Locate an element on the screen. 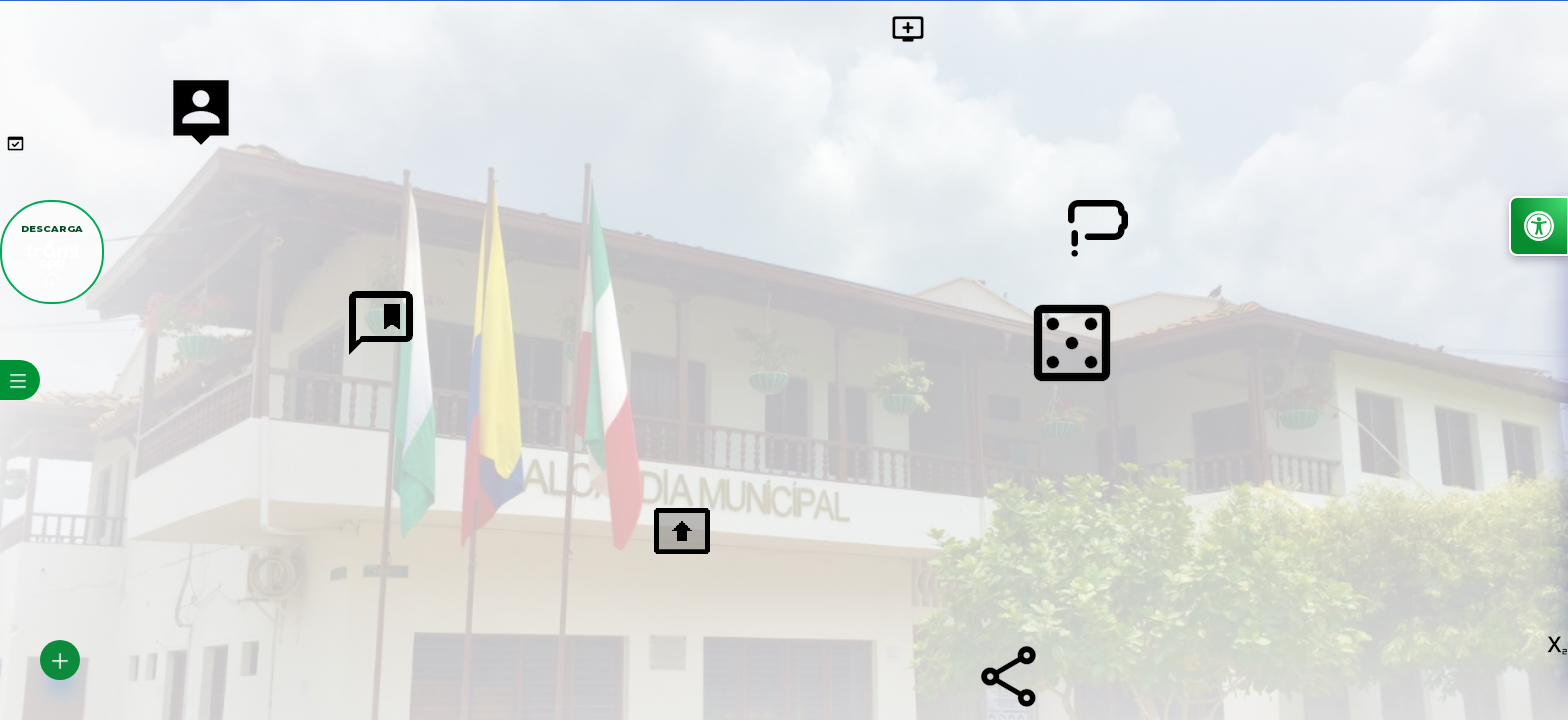 The width and height of the screenshot is (1568, 720). add video to watch queue is located at coordinates (908, 29).